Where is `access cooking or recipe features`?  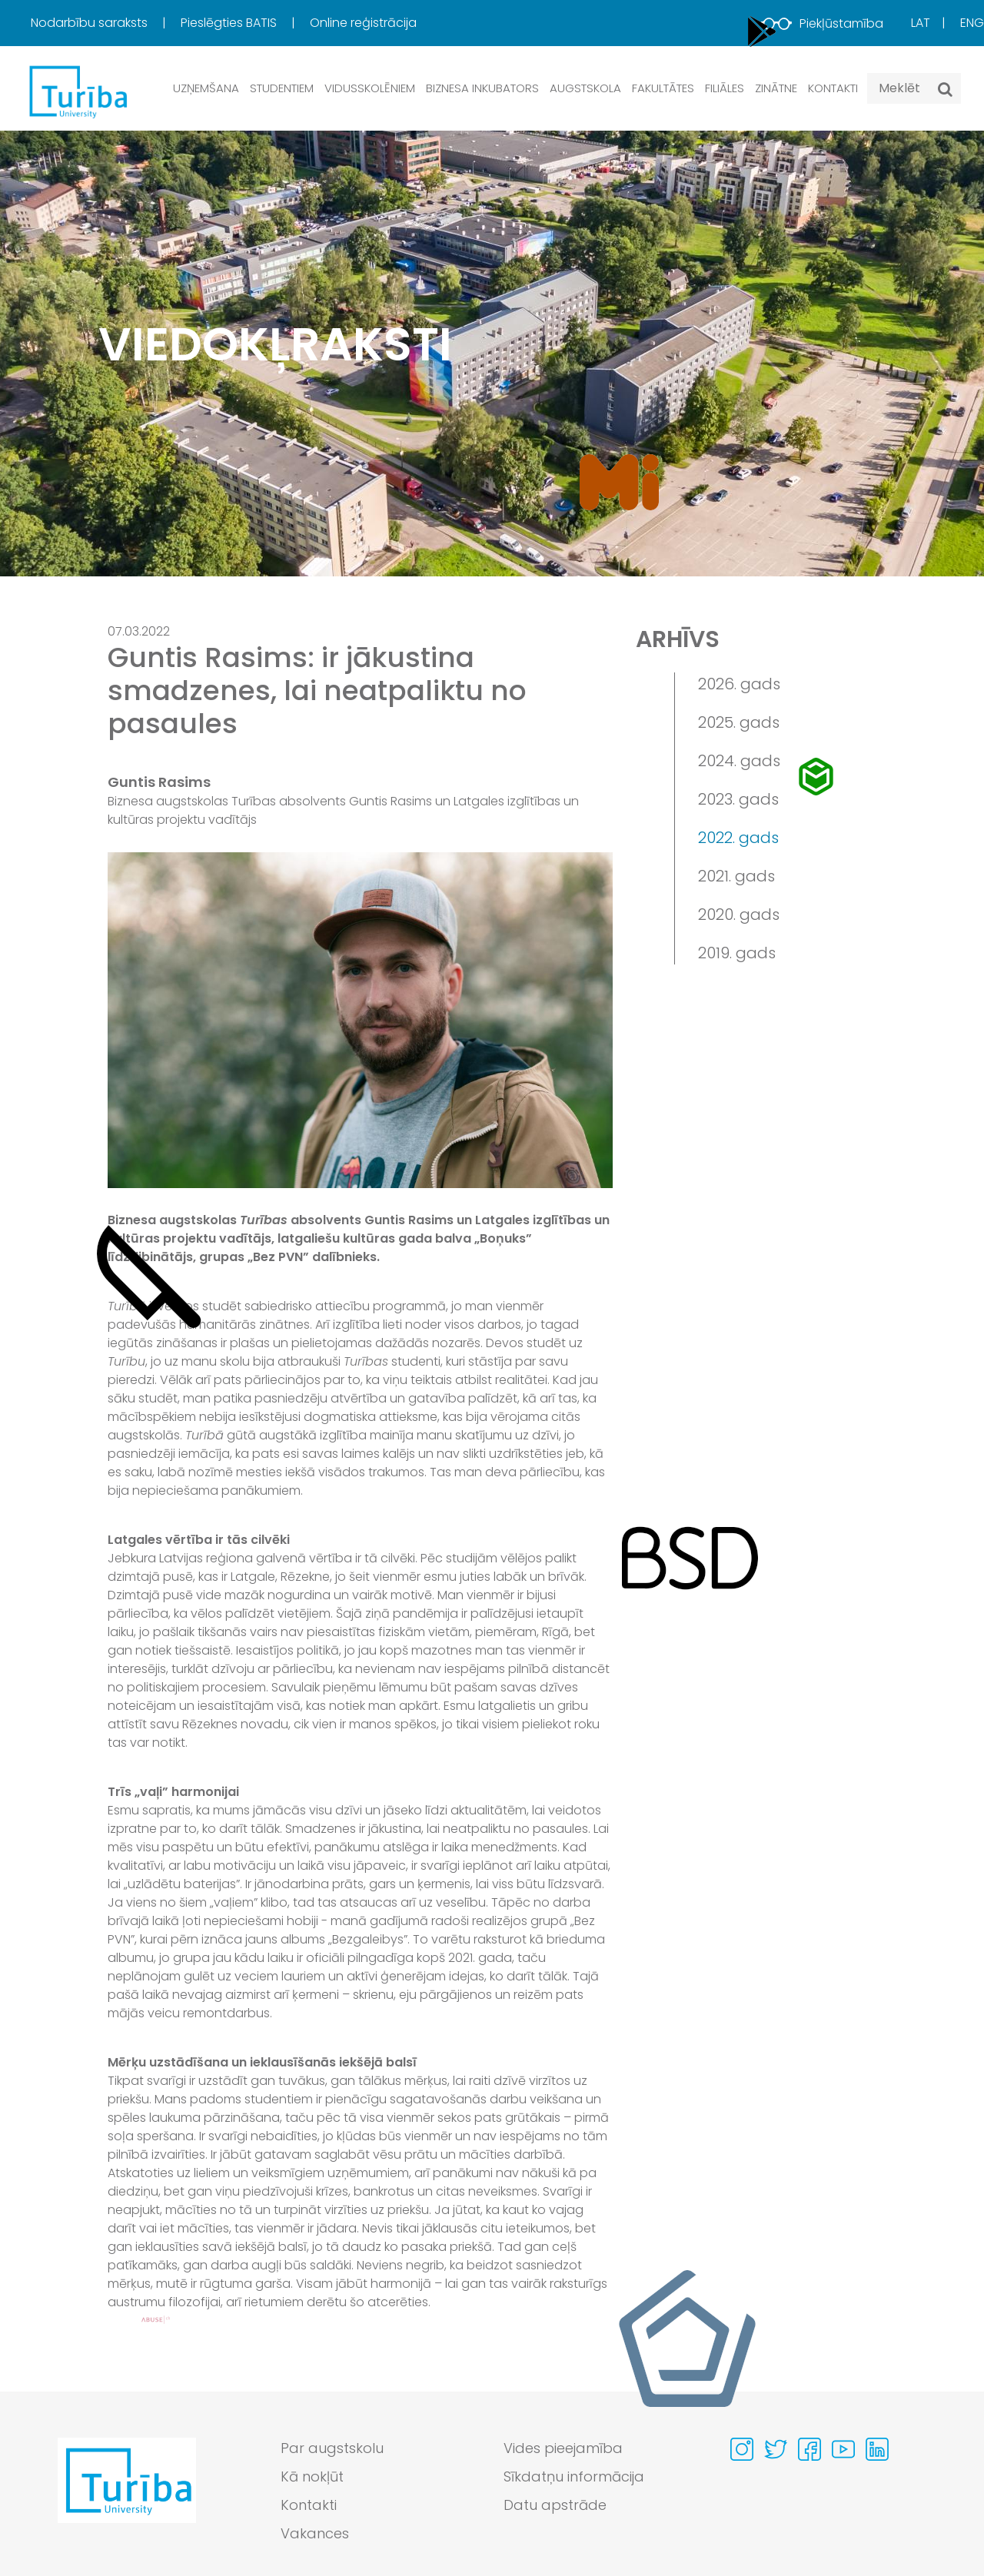
access cooking or recipe features is located at coordinates (147, 1278).